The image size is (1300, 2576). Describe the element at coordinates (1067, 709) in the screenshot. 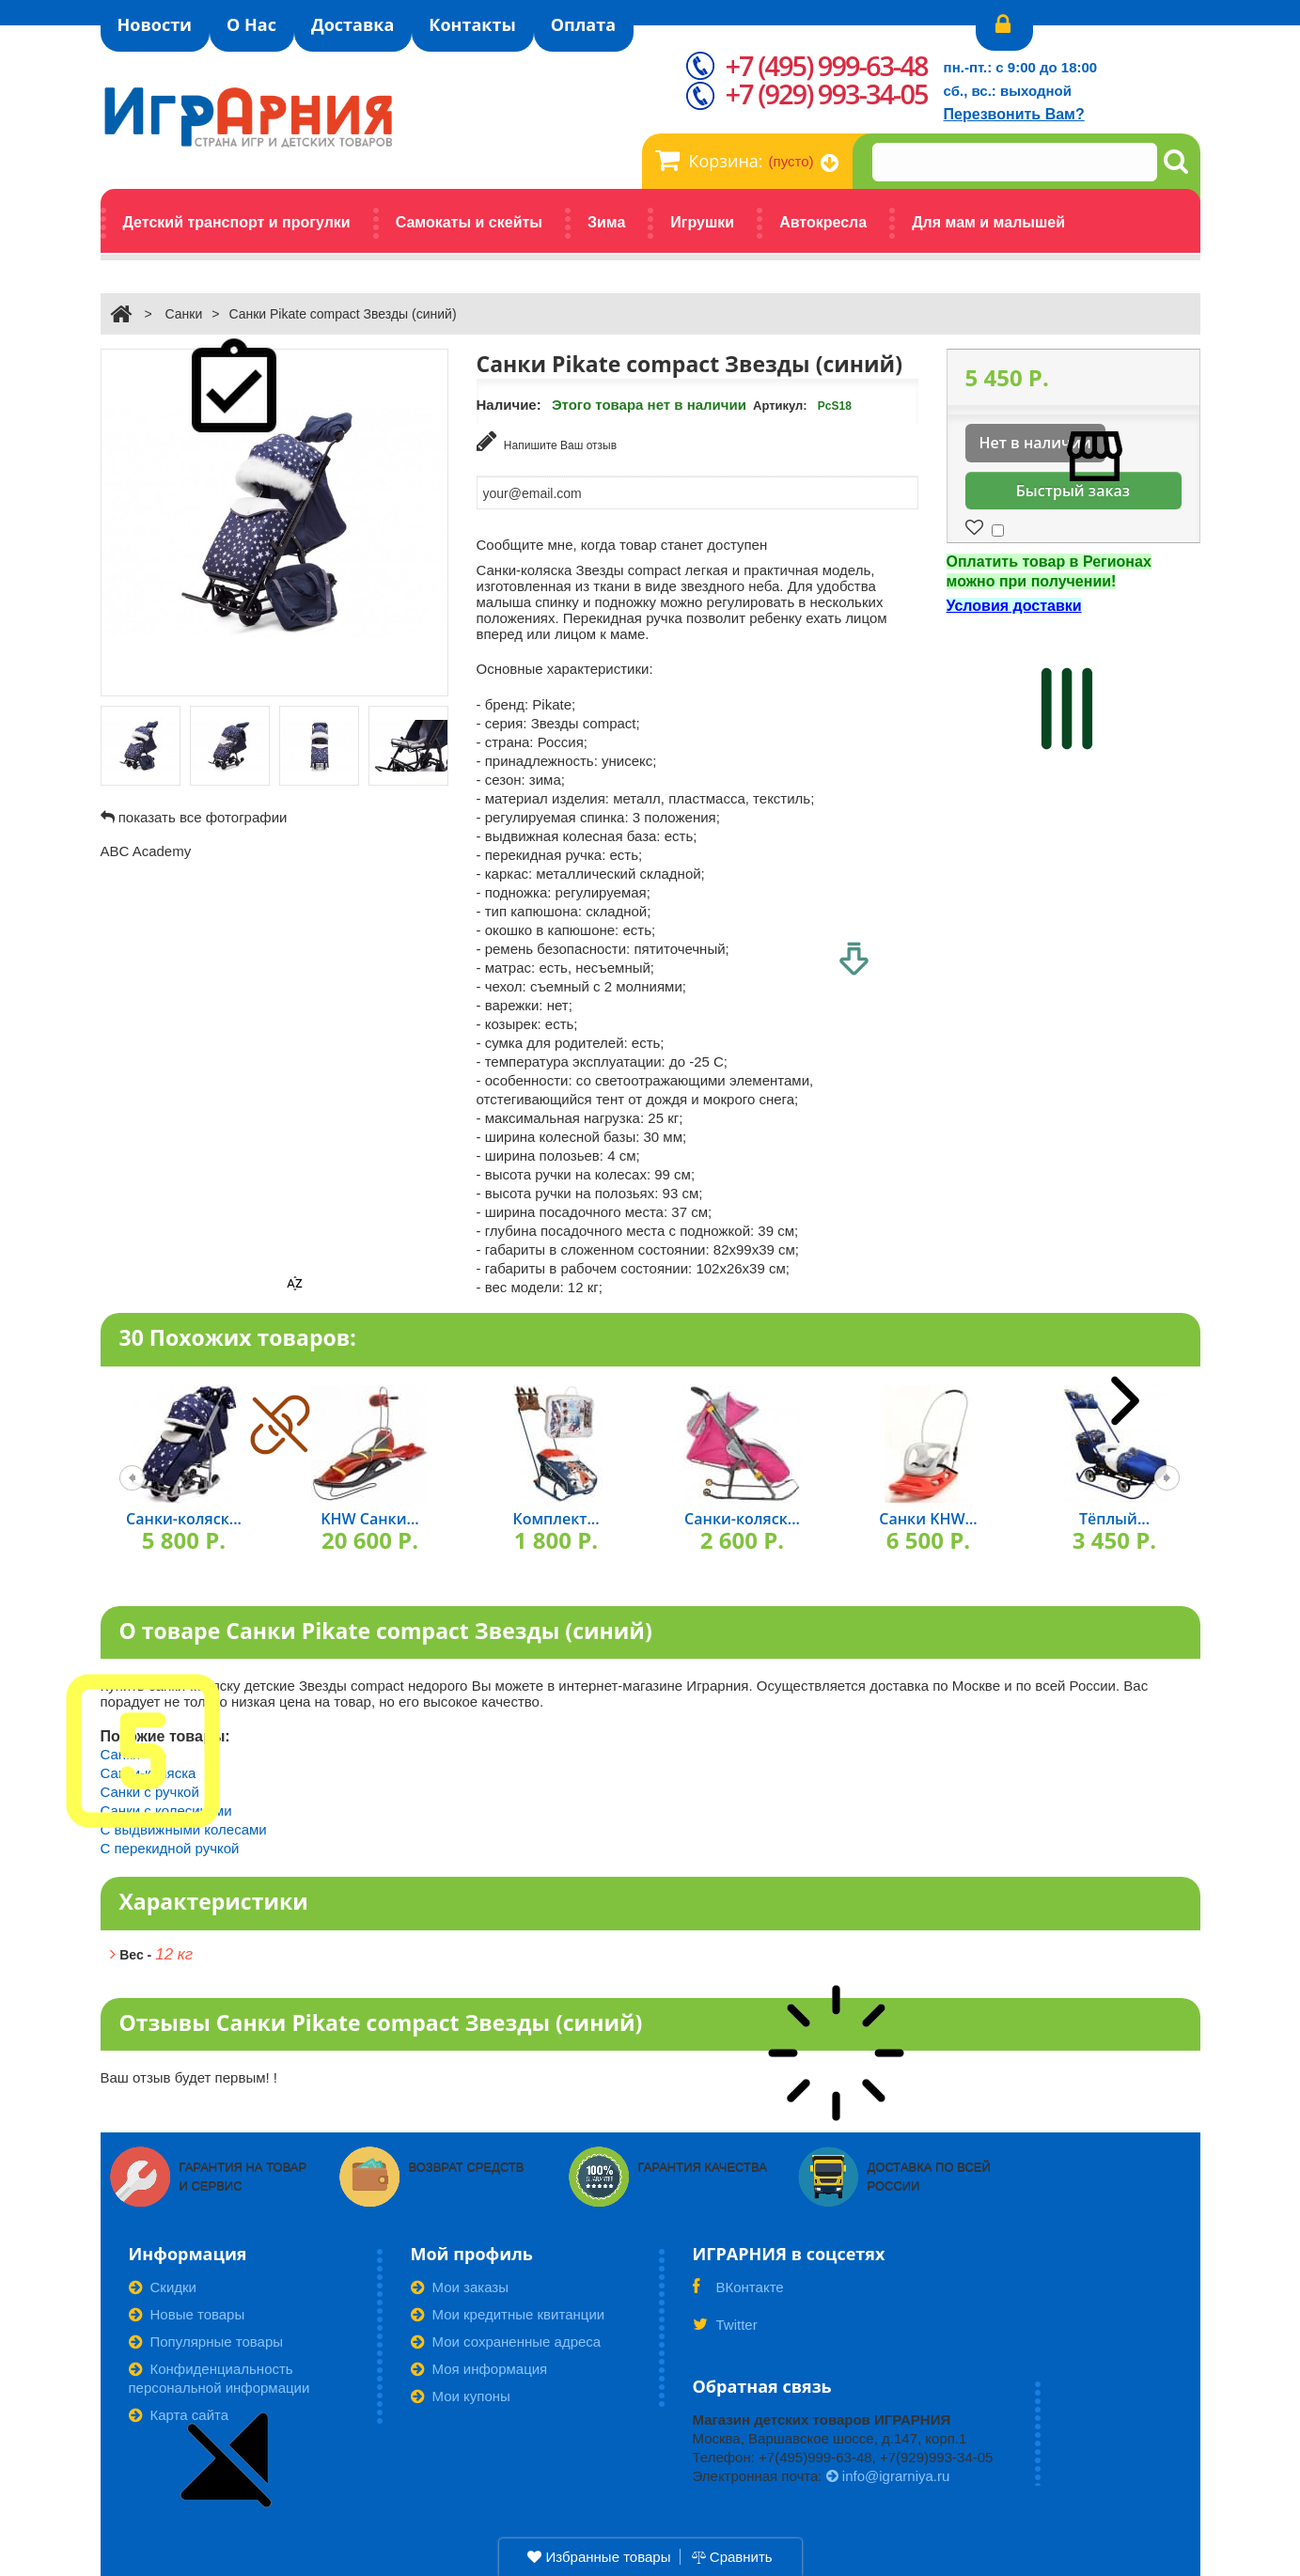

I see `indicates a count of three` at that location.